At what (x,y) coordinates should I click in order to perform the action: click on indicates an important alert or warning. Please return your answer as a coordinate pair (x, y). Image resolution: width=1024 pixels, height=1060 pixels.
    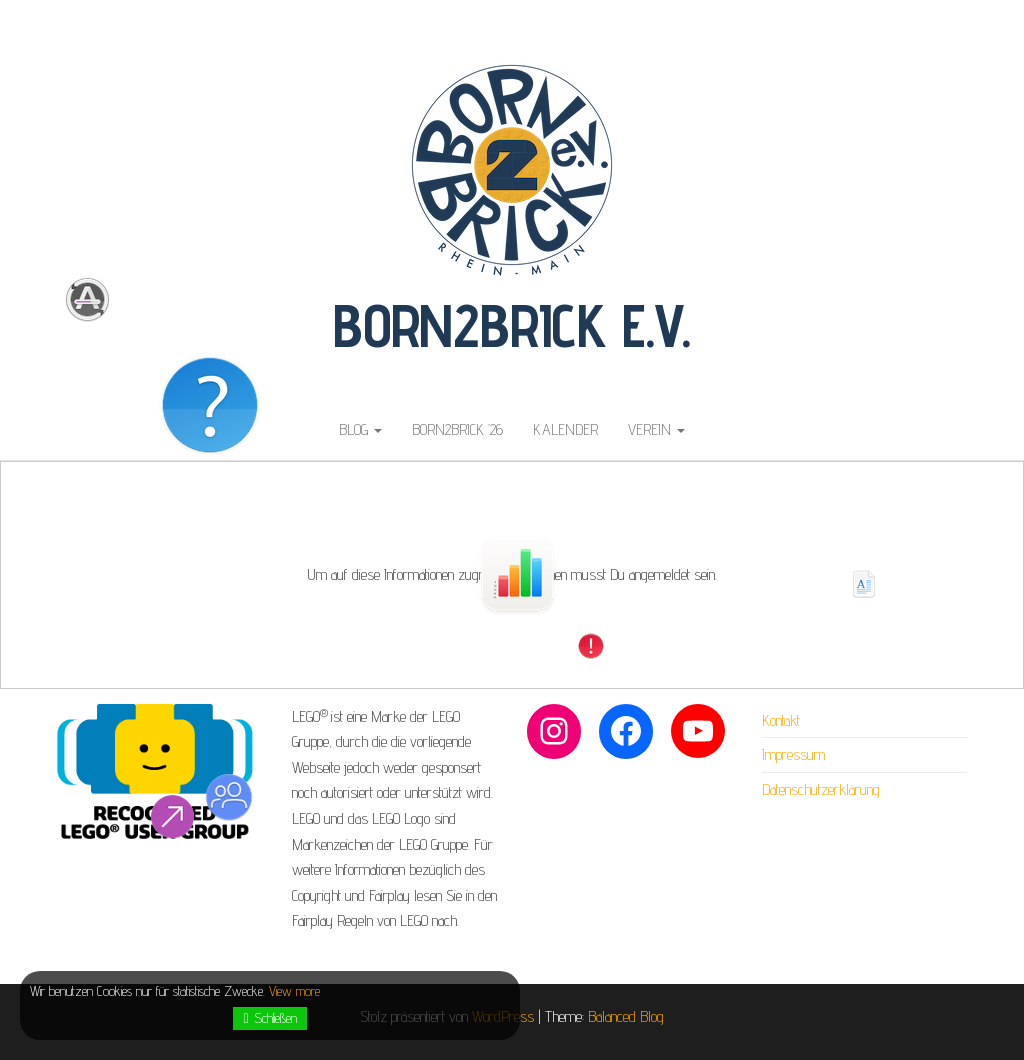
    Looking at the image, I should click on (591, 646).